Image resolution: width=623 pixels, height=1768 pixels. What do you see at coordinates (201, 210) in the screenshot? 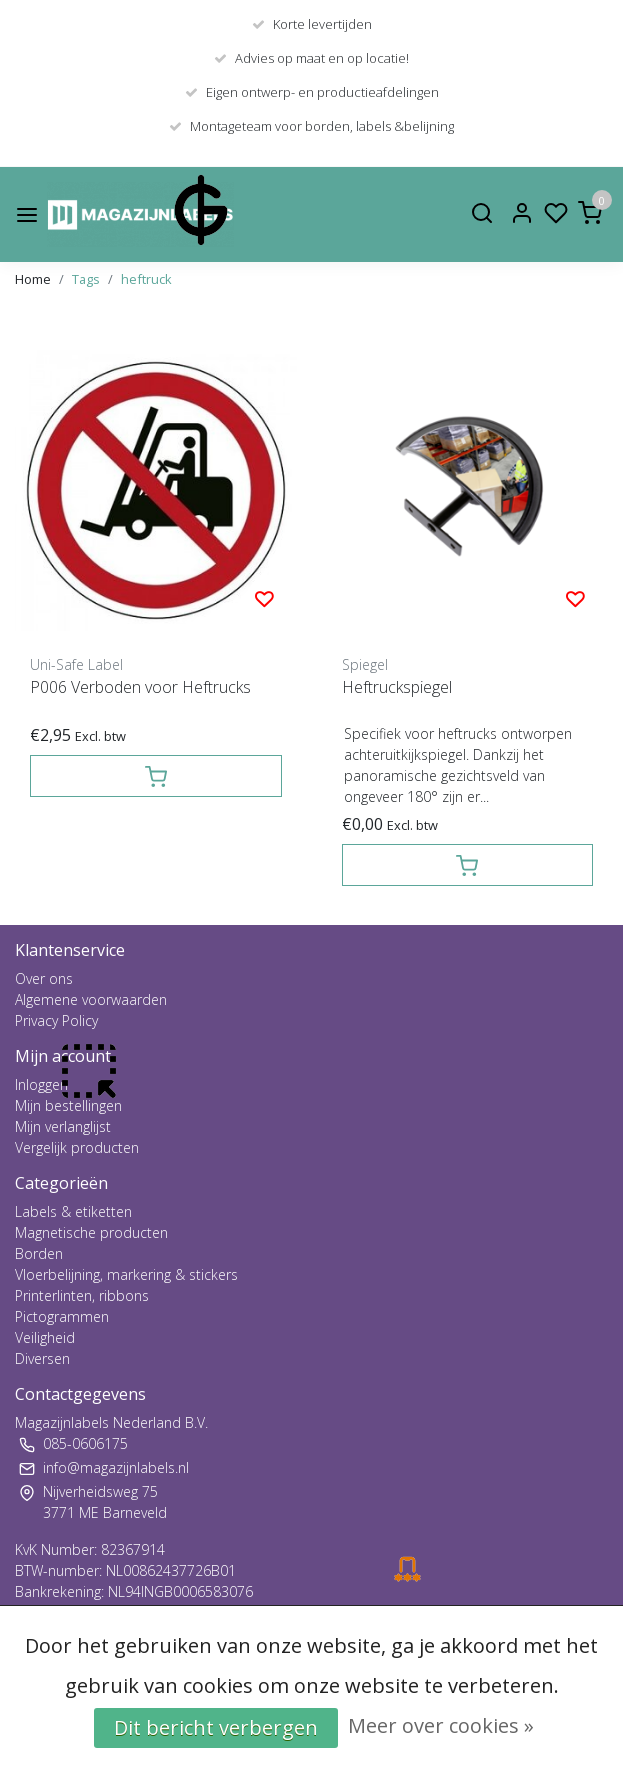
I see `indicates paraguayan guaraní currency` at bounding box center [201, 210].